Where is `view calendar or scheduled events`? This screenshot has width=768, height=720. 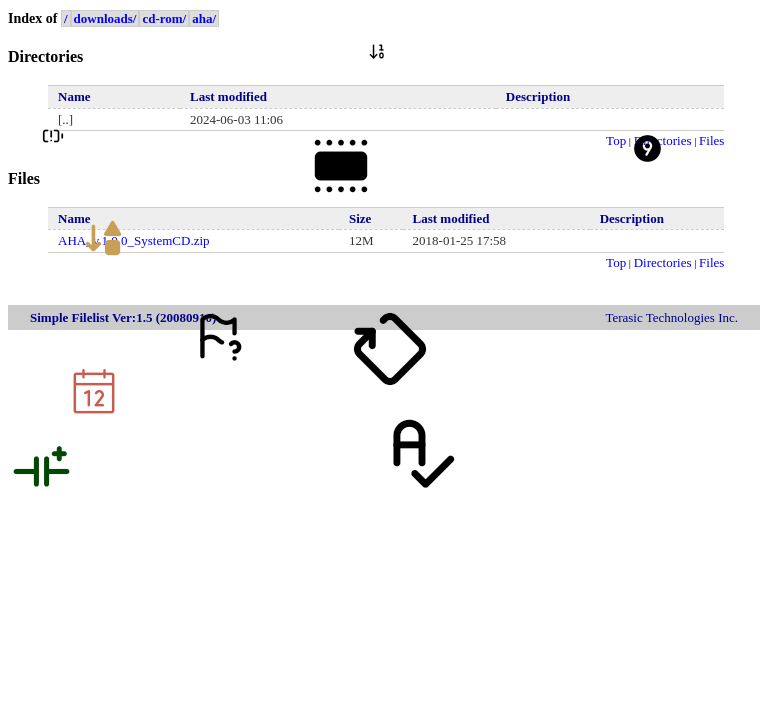 view calendar or scheduled events is located at coordinates (94, 393).